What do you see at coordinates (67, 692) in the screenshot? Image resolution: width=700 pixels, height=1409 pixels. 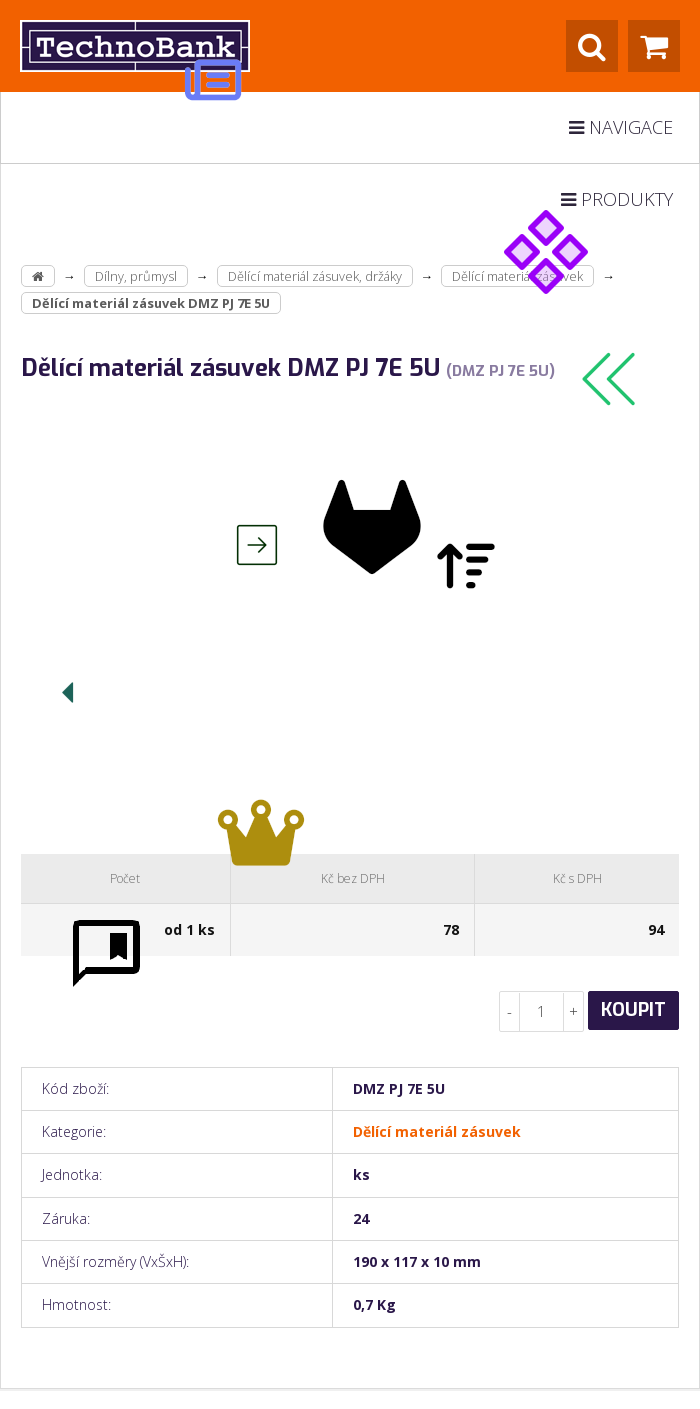 I see `navigate back to the previous screen` at bounding box center [67, 692].